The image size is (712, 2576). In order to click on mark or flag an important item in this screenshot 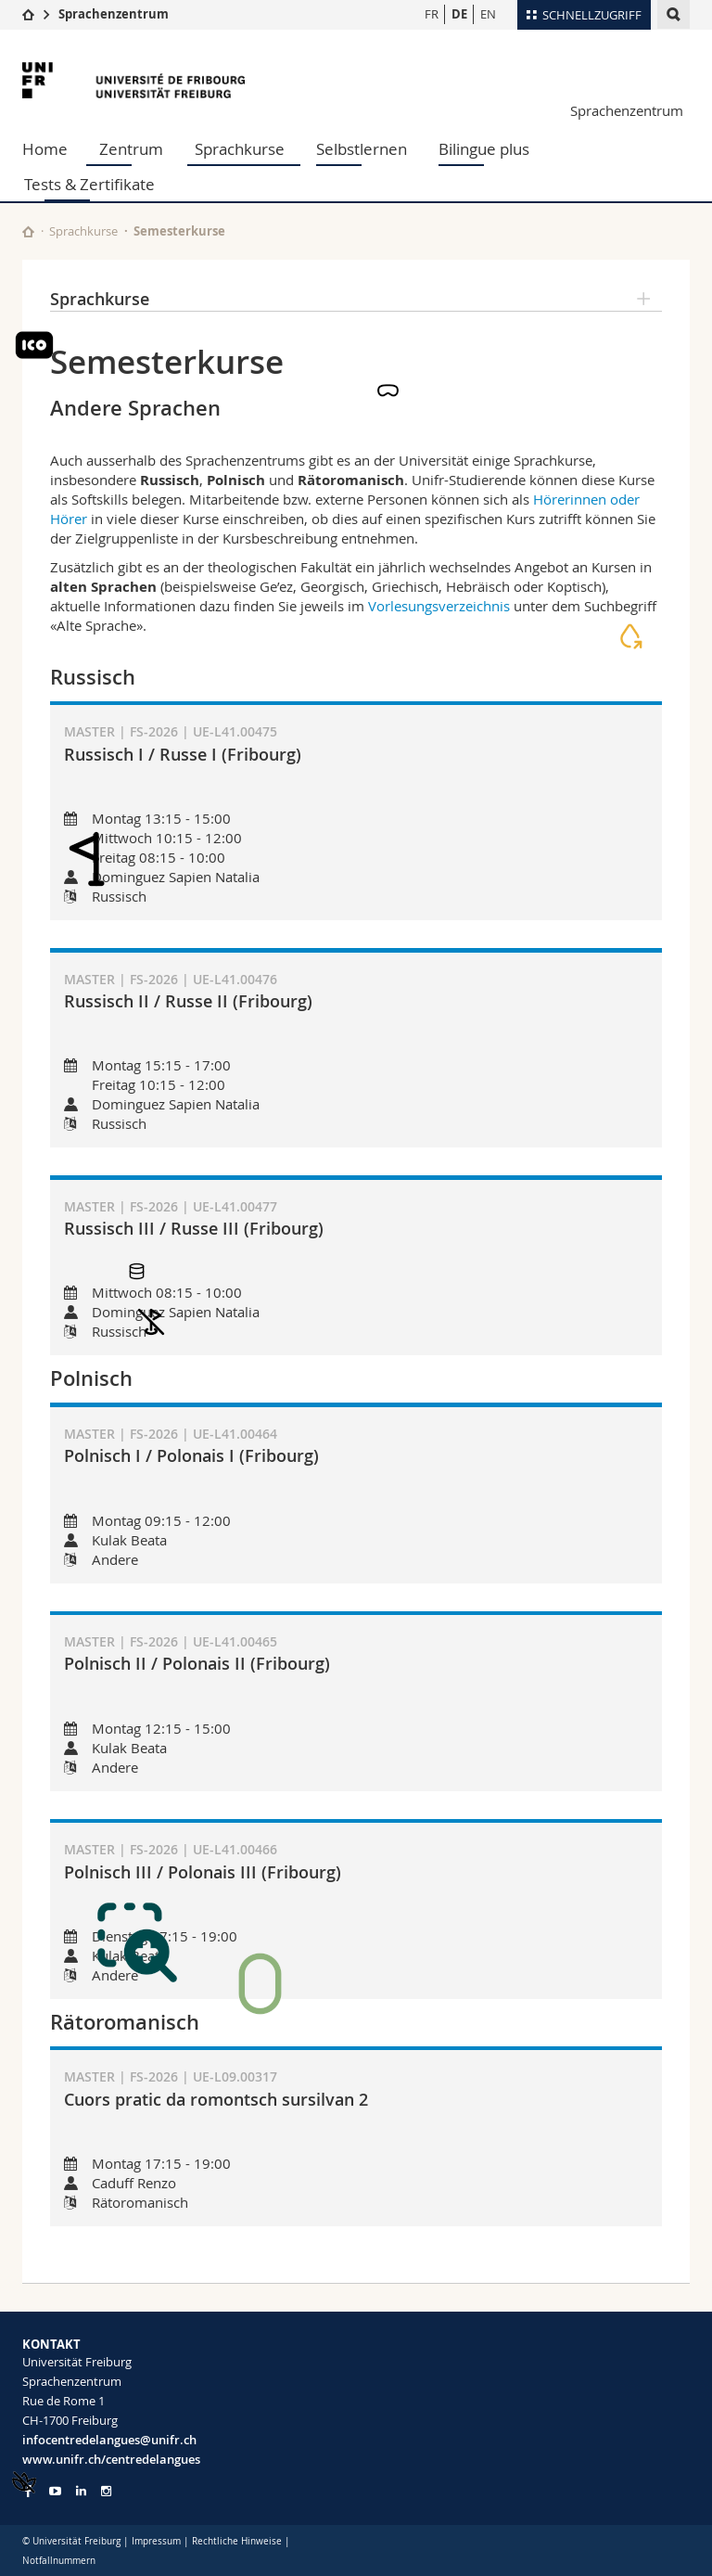, I will do `click(91, 859)`.